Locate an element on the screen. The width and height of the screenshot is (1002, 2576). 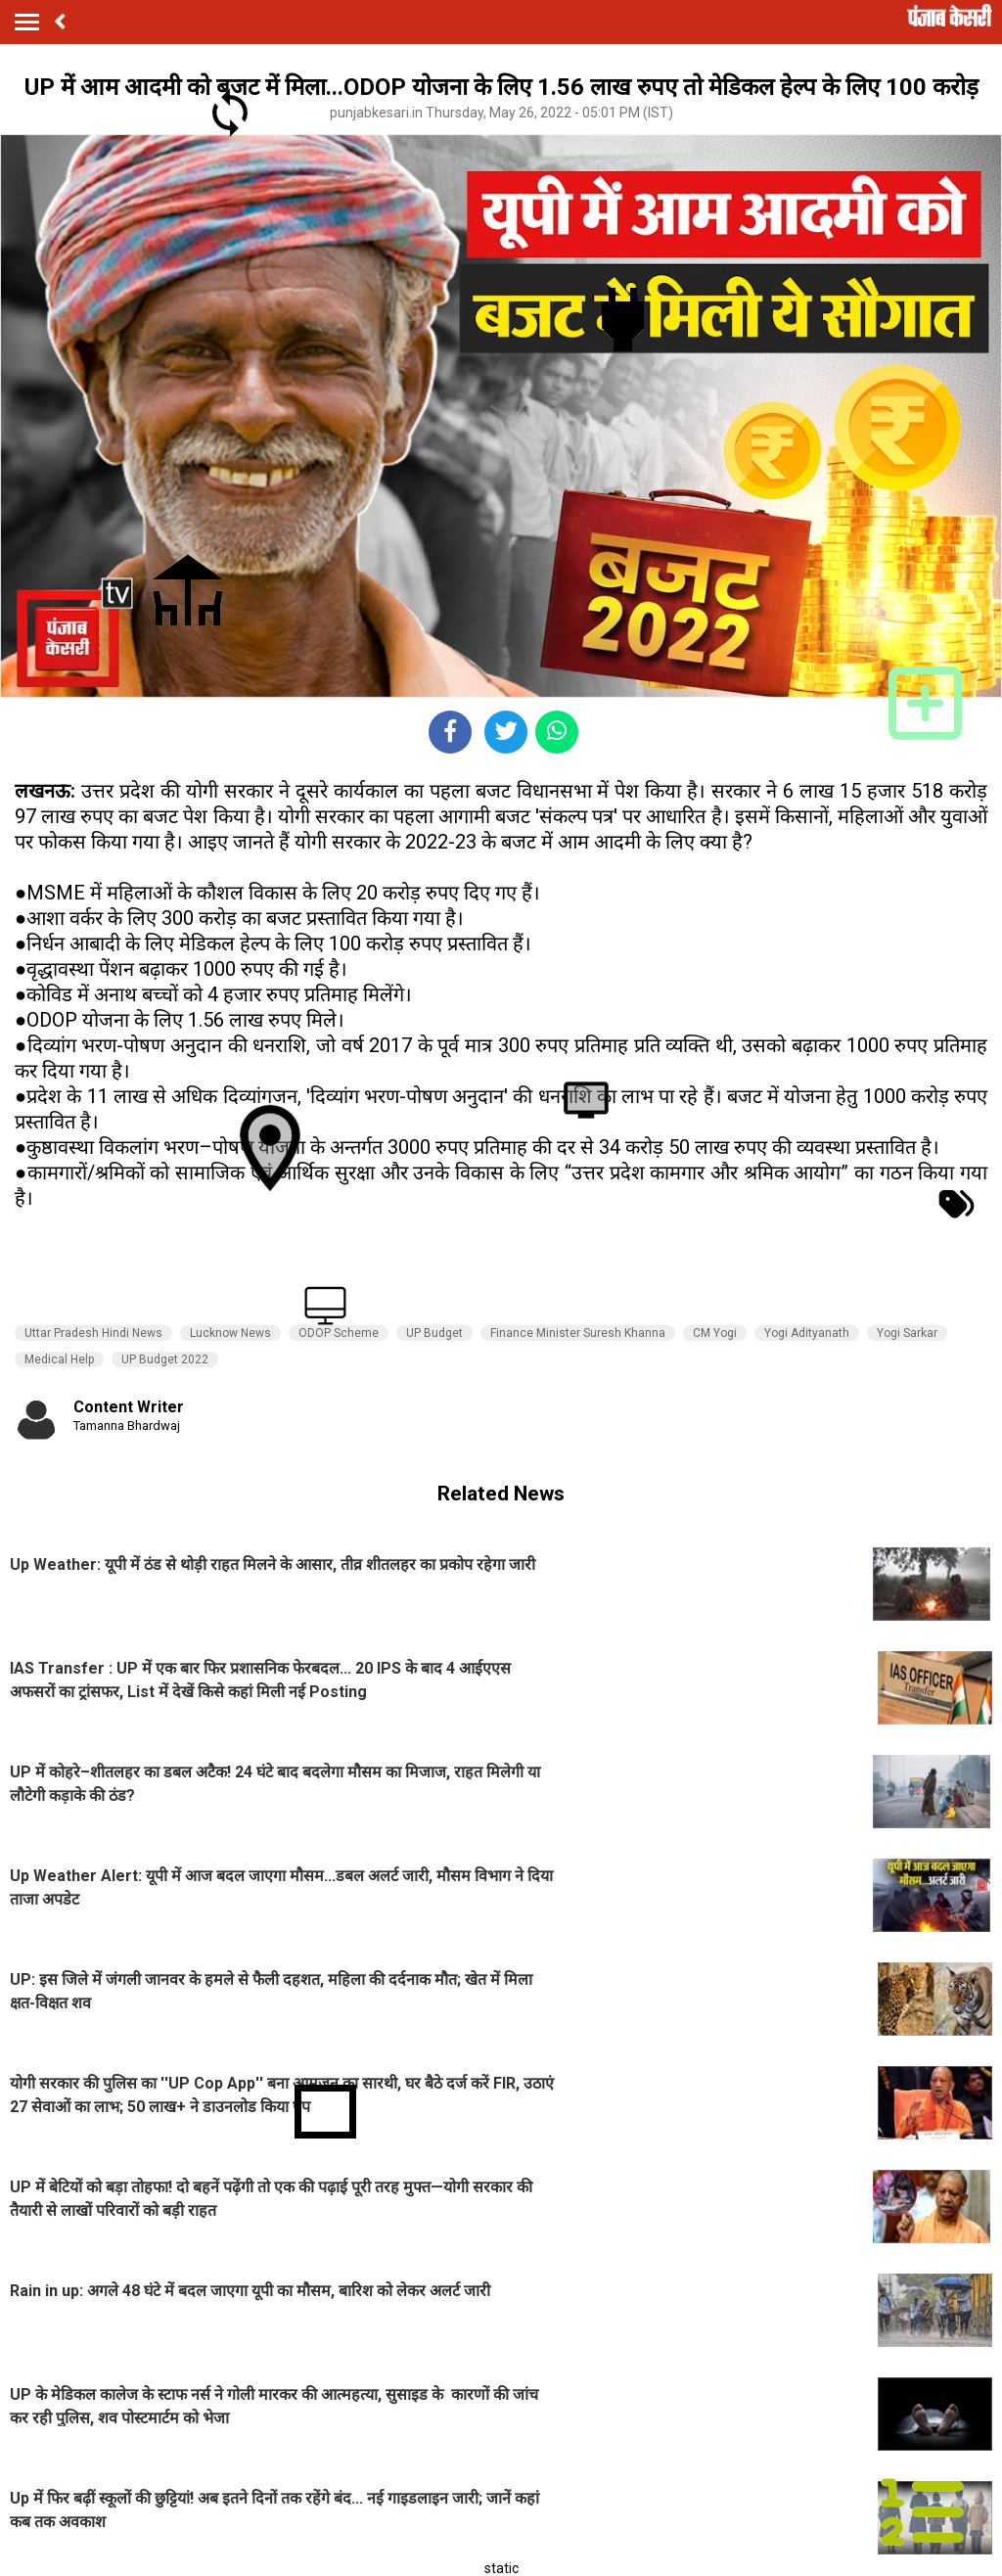
add a new item is located at coordinates (925, 703).